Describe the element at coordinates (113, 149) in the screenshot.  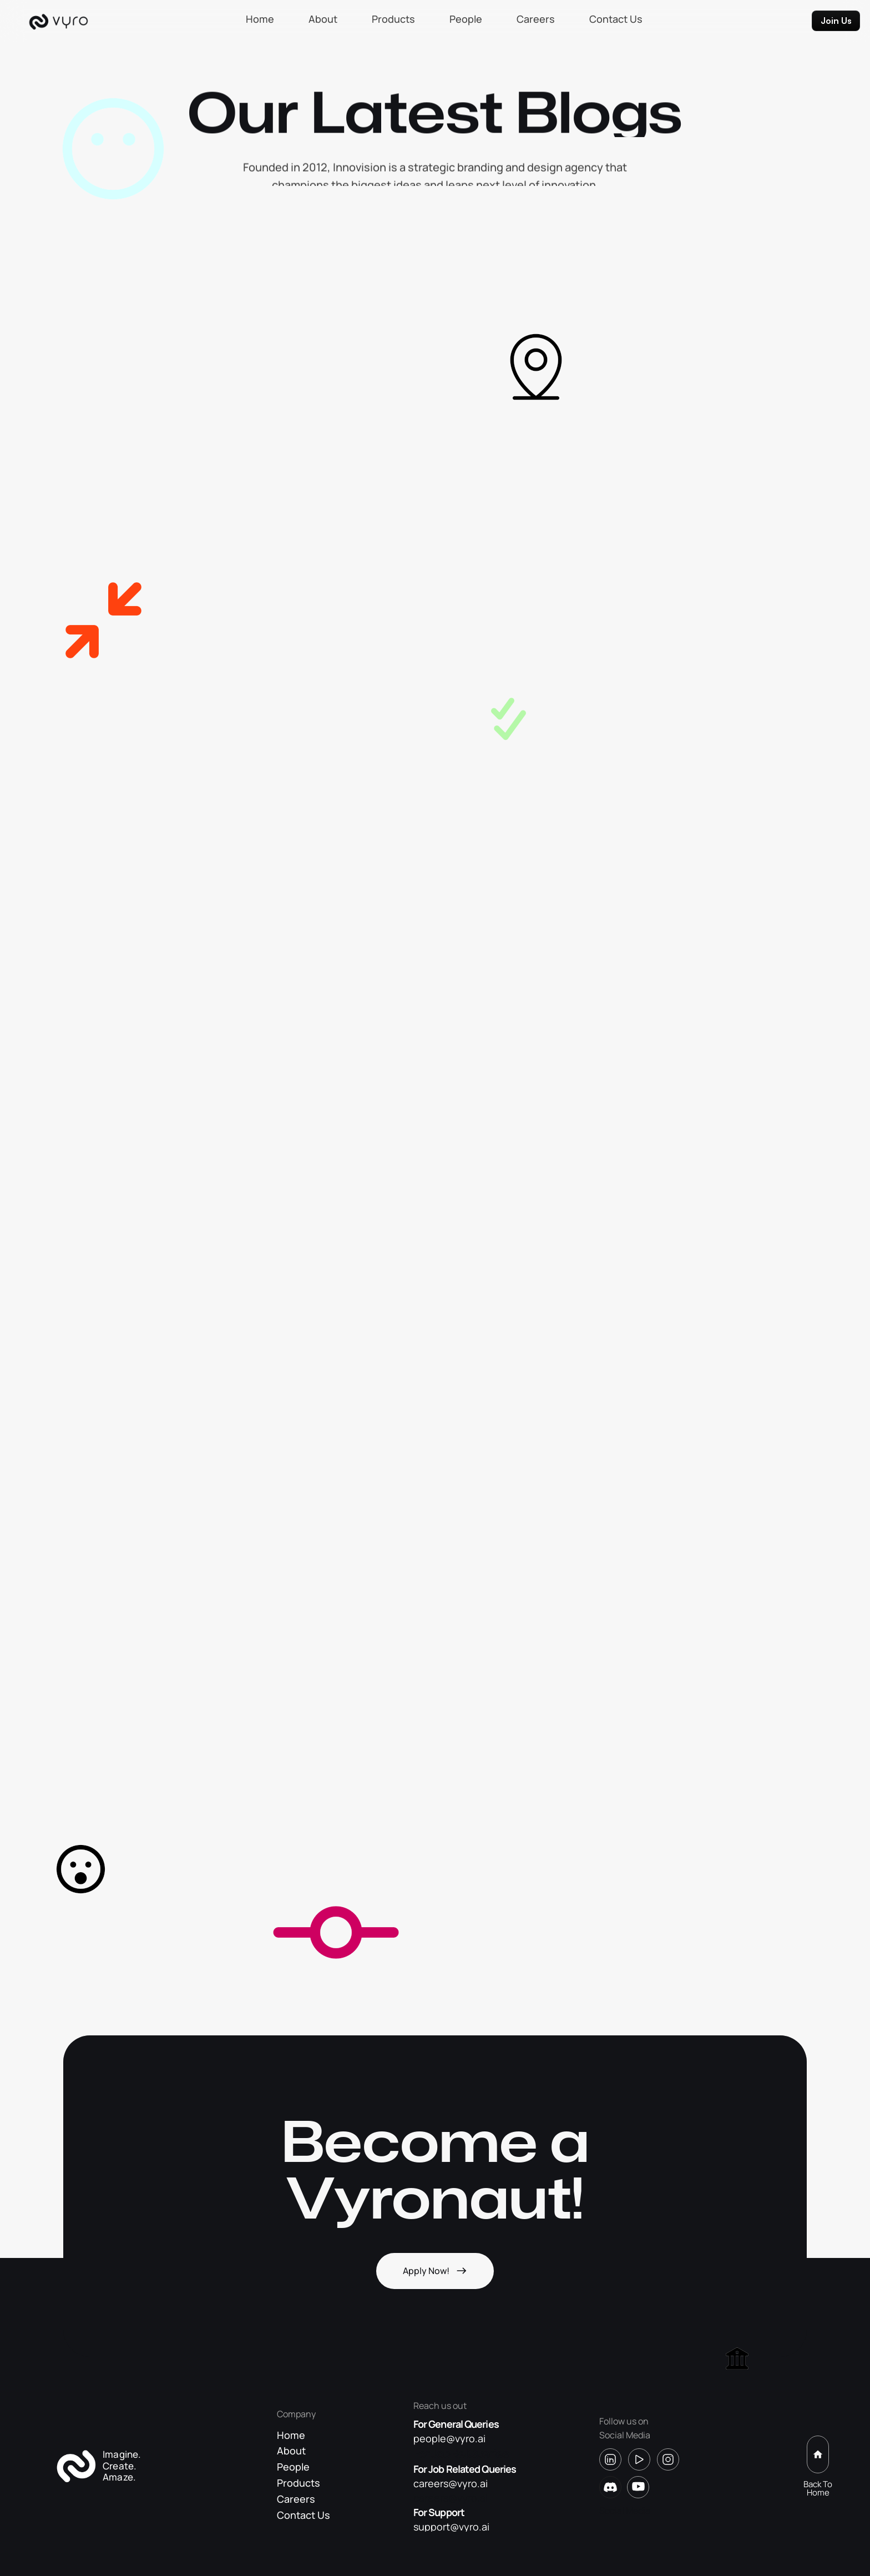
I see `indicates a neutral or indifferent reaction` at that location.